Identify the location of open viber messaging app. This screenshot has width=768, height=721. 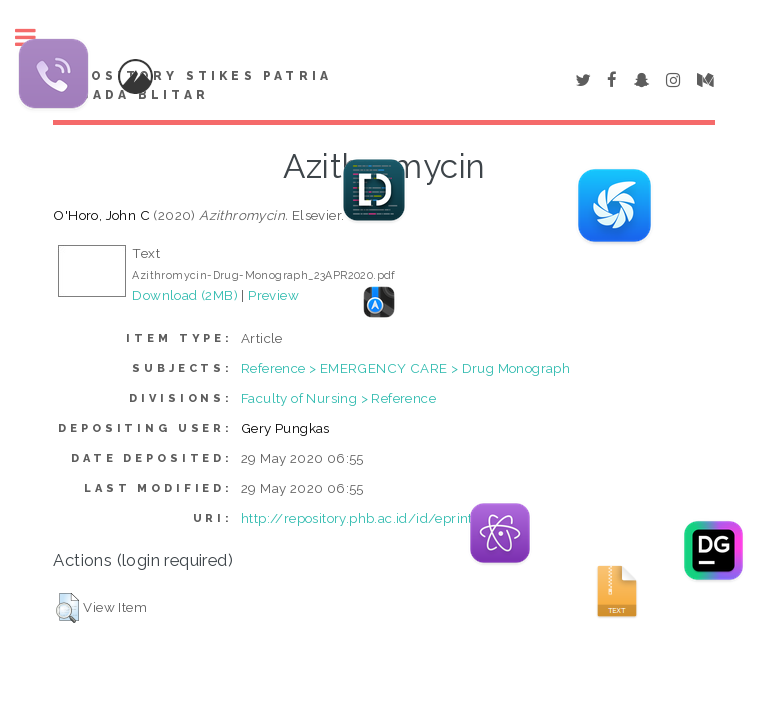
(53, 73).